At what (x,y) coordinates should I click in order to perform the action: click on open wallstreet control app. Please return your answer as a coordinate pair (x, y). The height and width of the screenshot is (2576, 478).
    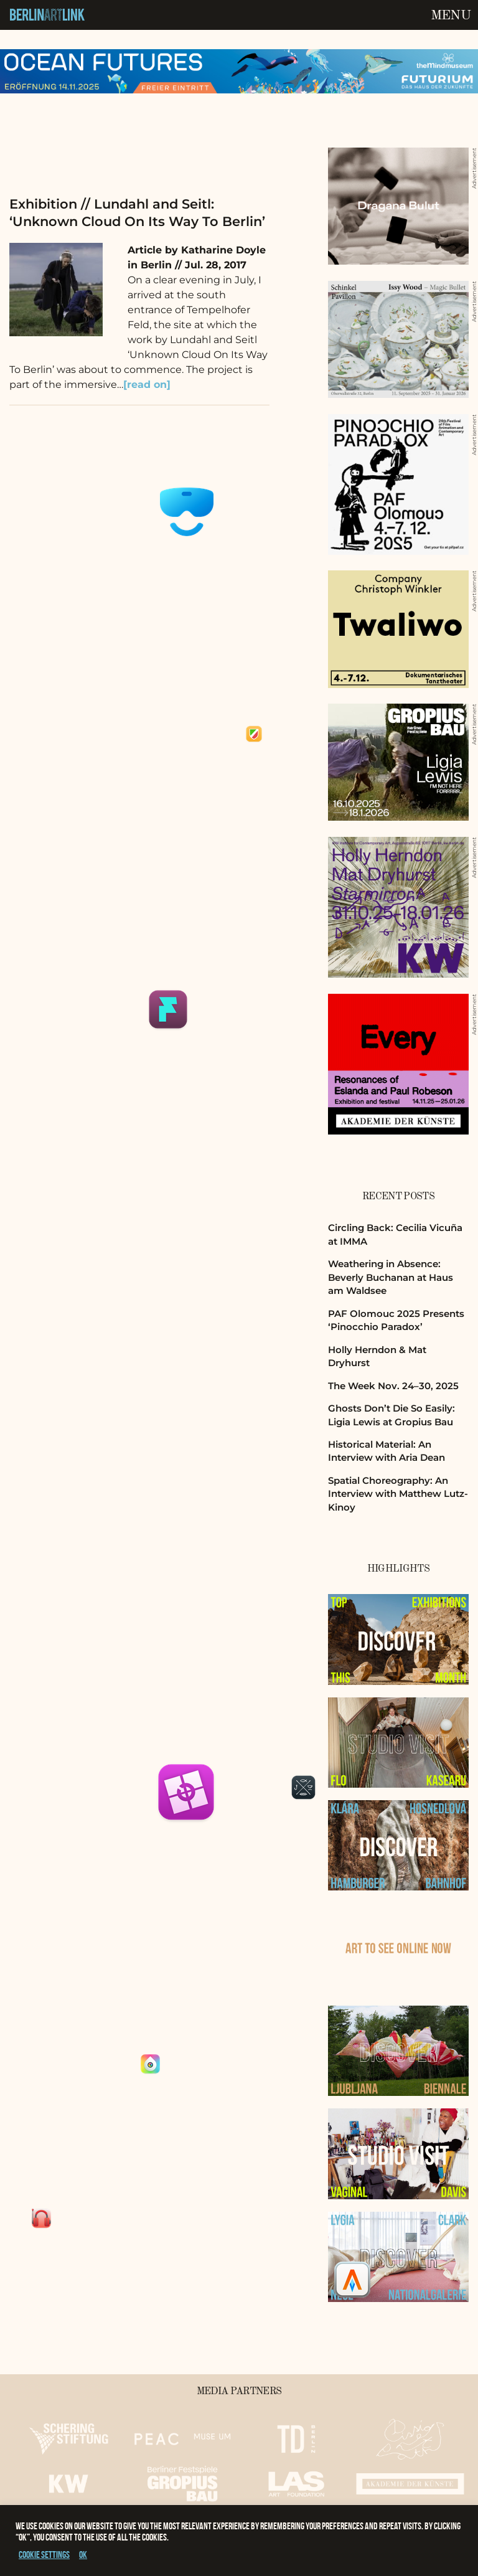
    Looking at the image, I should click on (186, 1792).